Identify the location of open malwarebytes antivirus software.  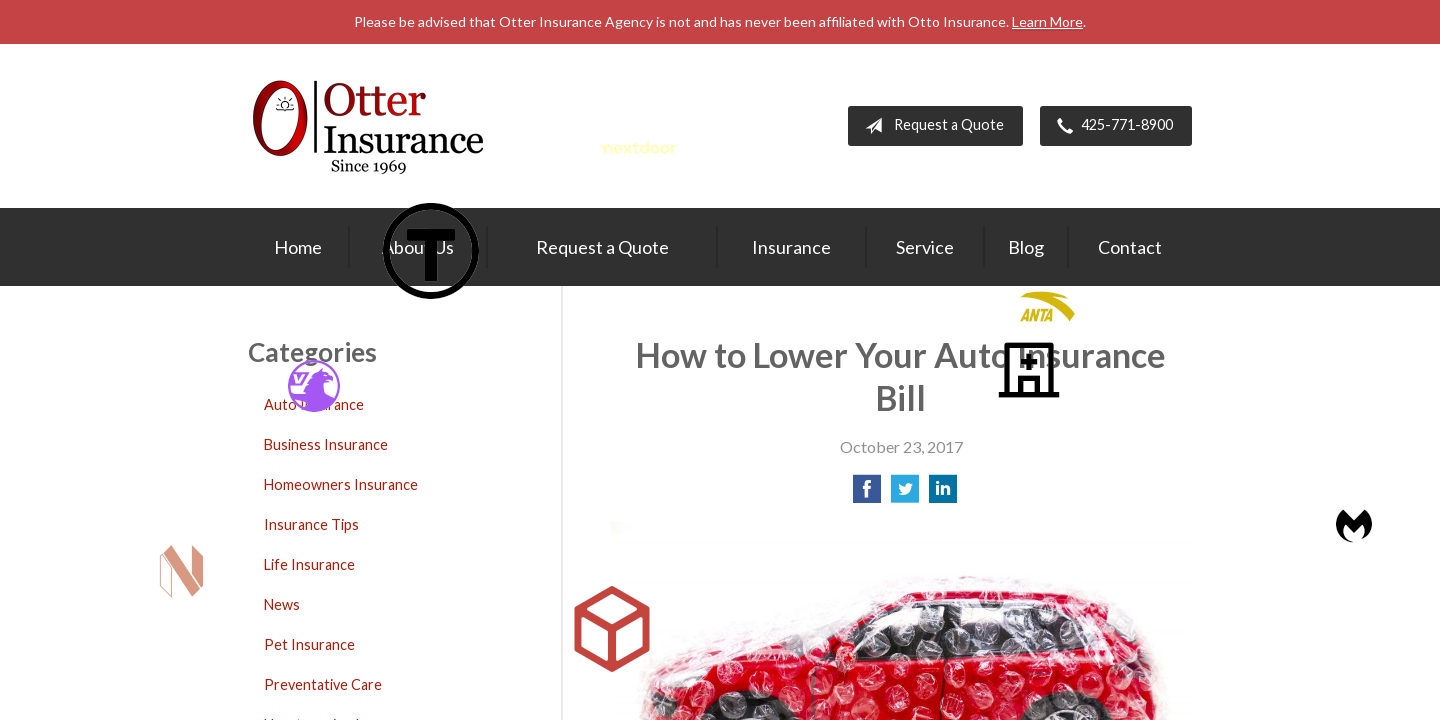
(1354, 526).